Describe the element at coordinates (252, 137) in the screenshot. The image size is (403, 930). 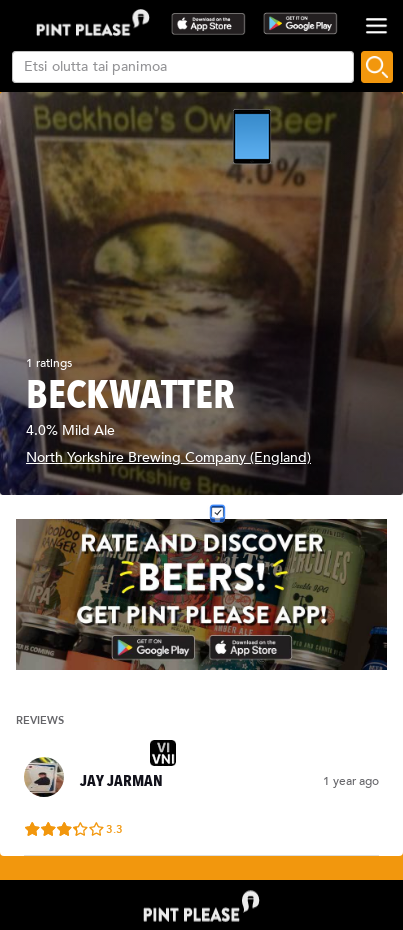
I see `iPad device with cellular connectivity` at that location.